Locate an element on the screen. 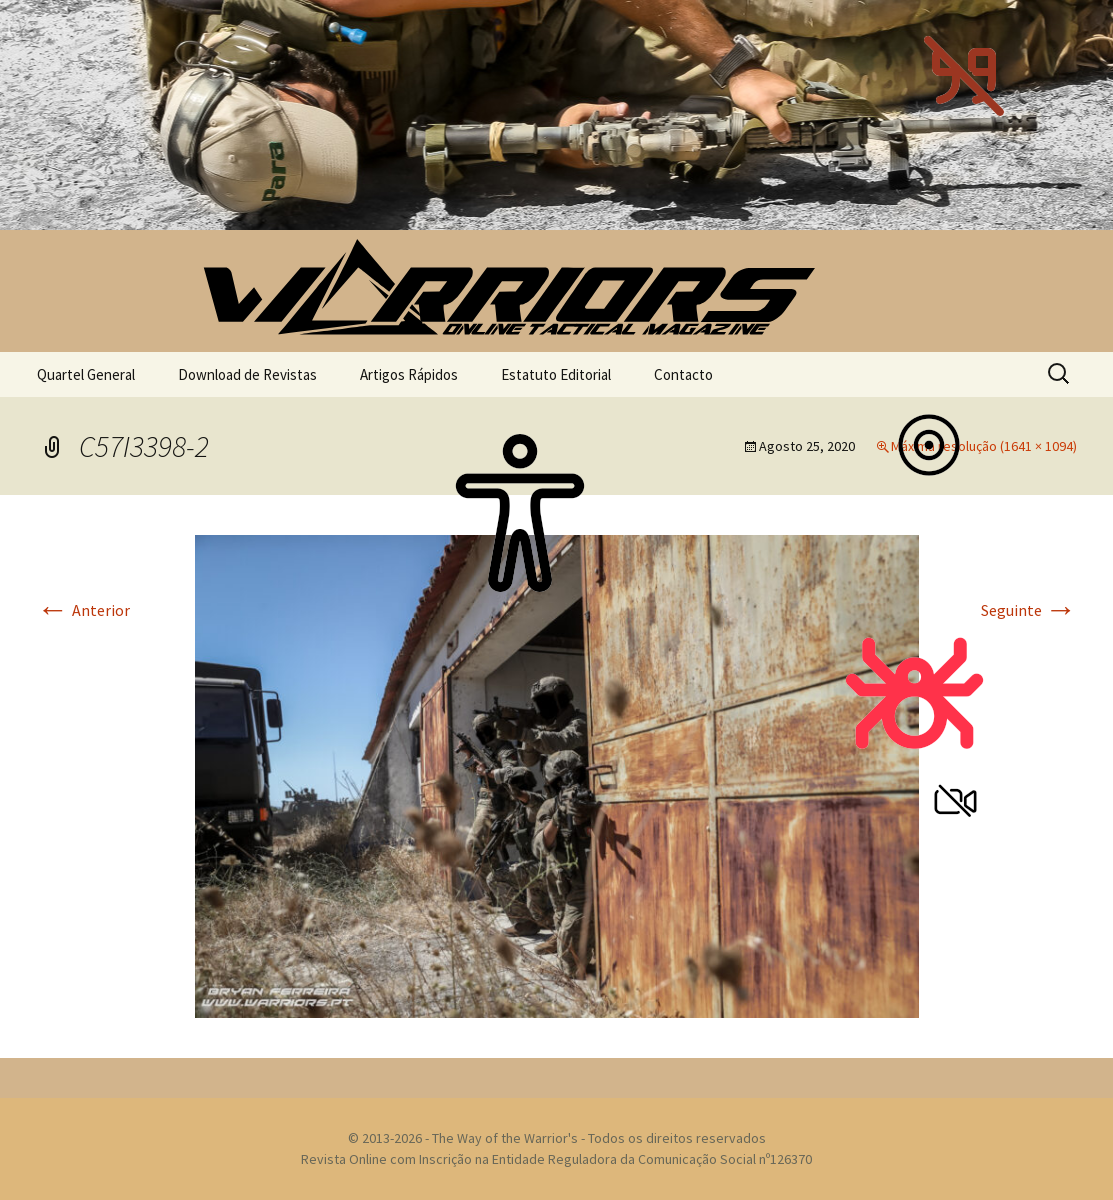  play or access media library is located at coordinates (929, 445).